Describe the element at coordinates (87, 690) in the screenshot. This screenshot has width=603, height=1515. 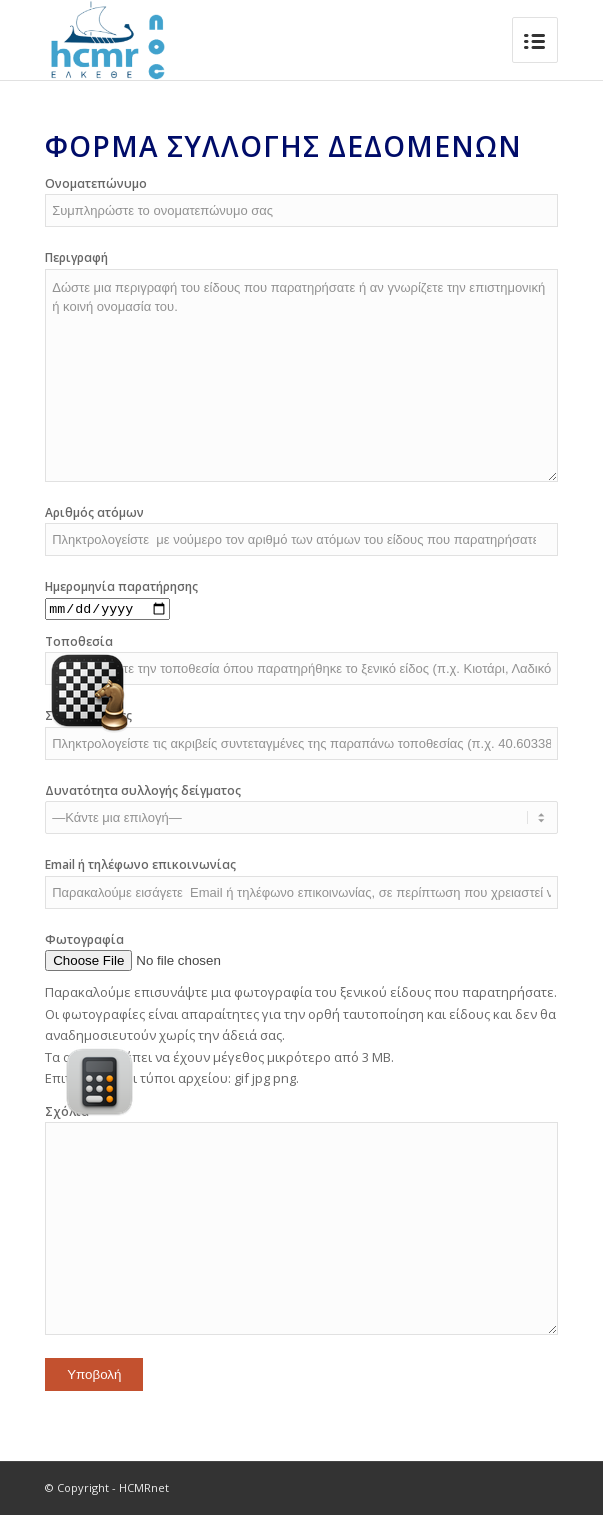
I see `open the chess app` at that location.